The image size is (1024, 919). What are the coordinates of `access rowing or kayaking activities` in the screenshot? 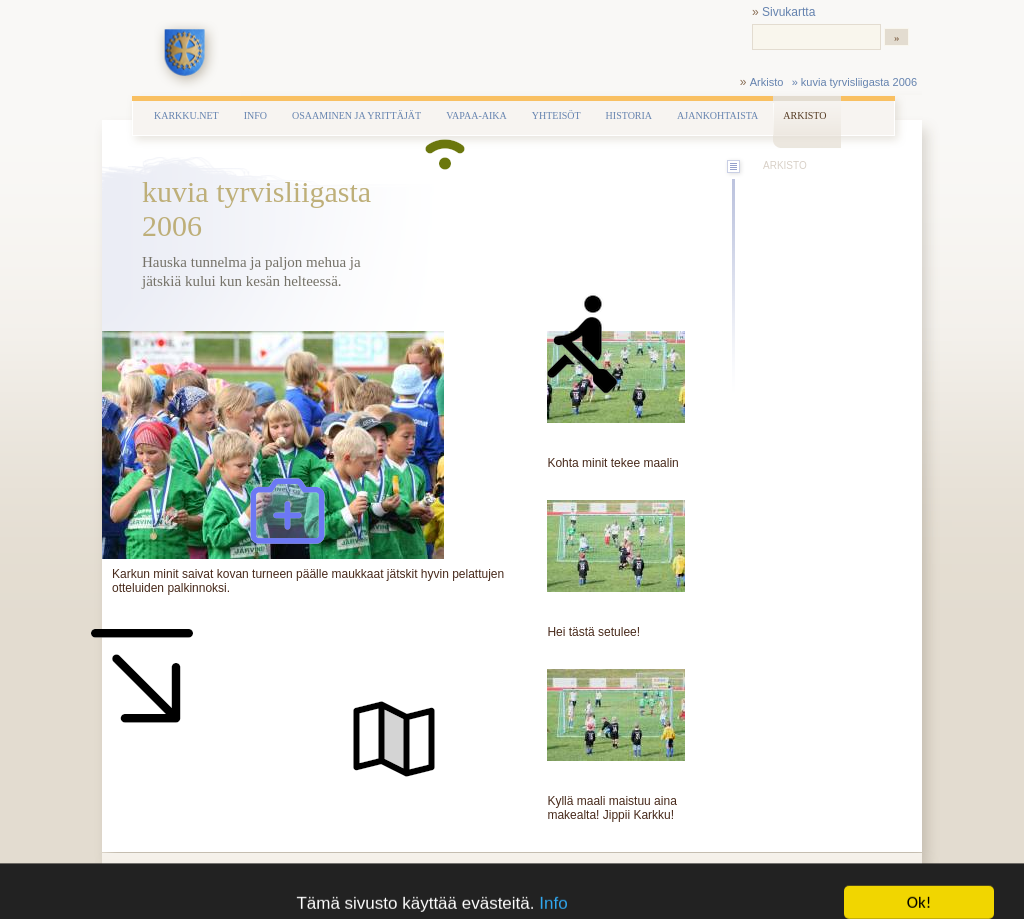 It's located at (580, 343).